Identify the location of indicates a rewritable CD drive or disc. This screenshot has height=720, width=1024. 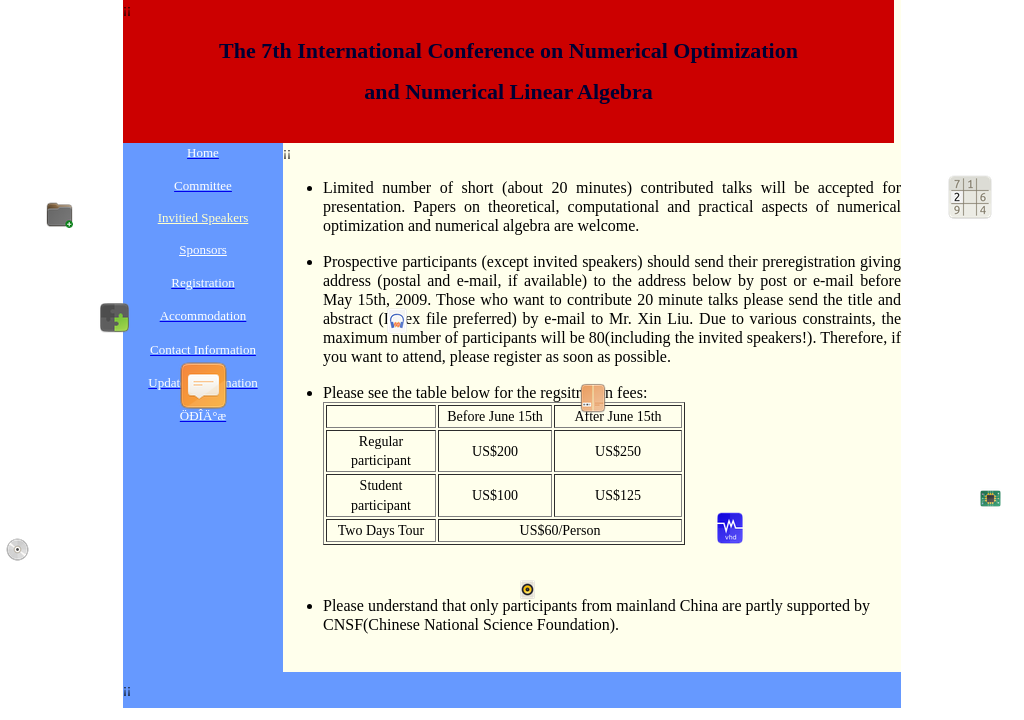
(17, 549).